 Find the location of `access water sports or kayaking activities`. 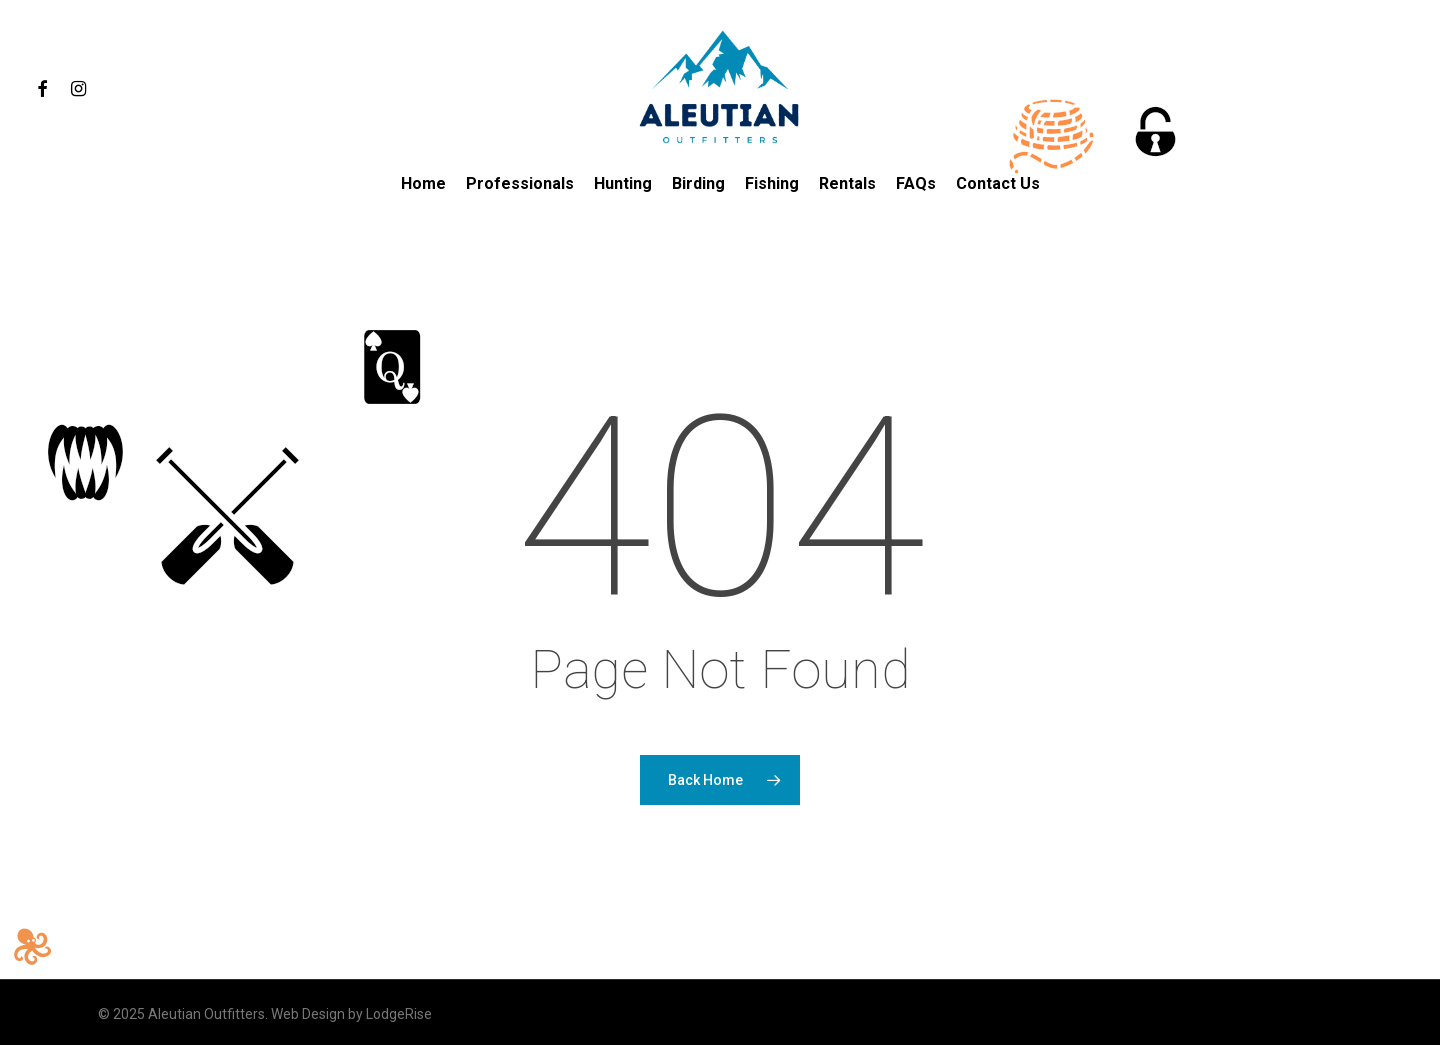

access water sports or kayaking activities is located at coordinates (227, 518).